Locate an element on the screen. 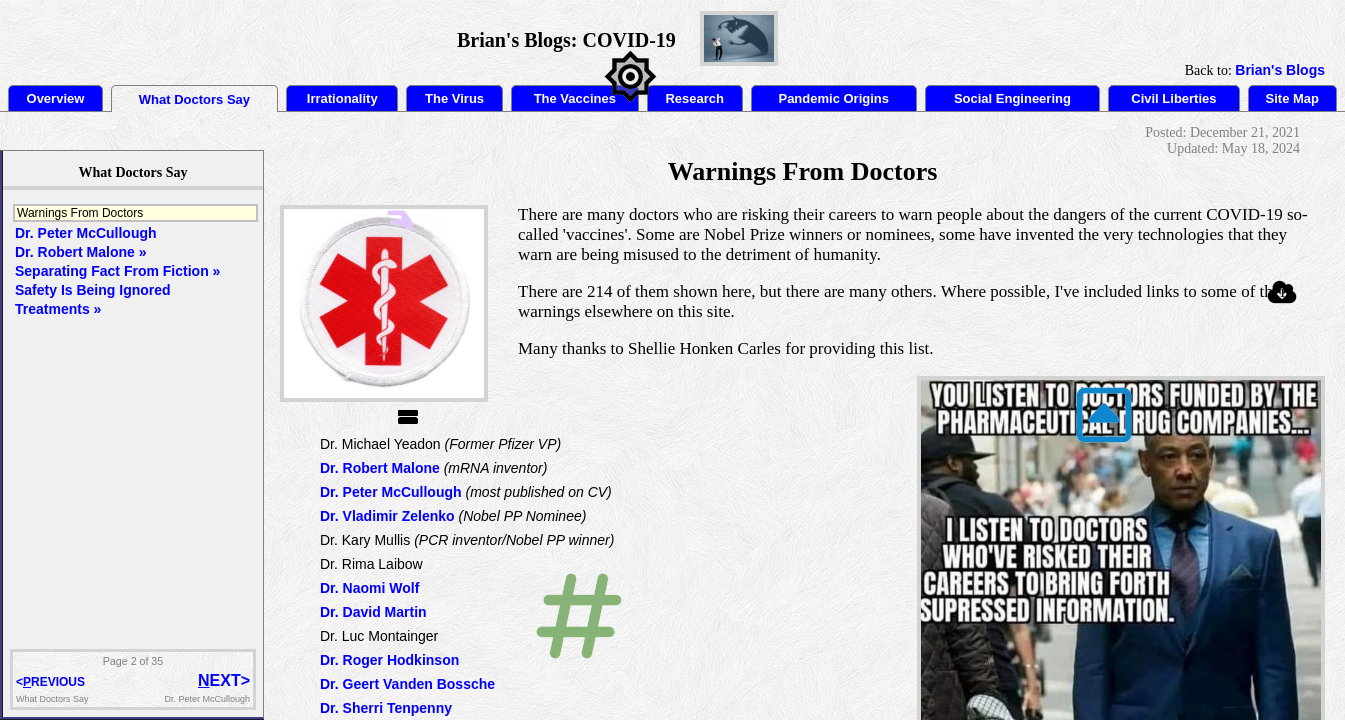 The image size is (1345, 720). adjust screen brightness settings is located at coordinates (630, 76).